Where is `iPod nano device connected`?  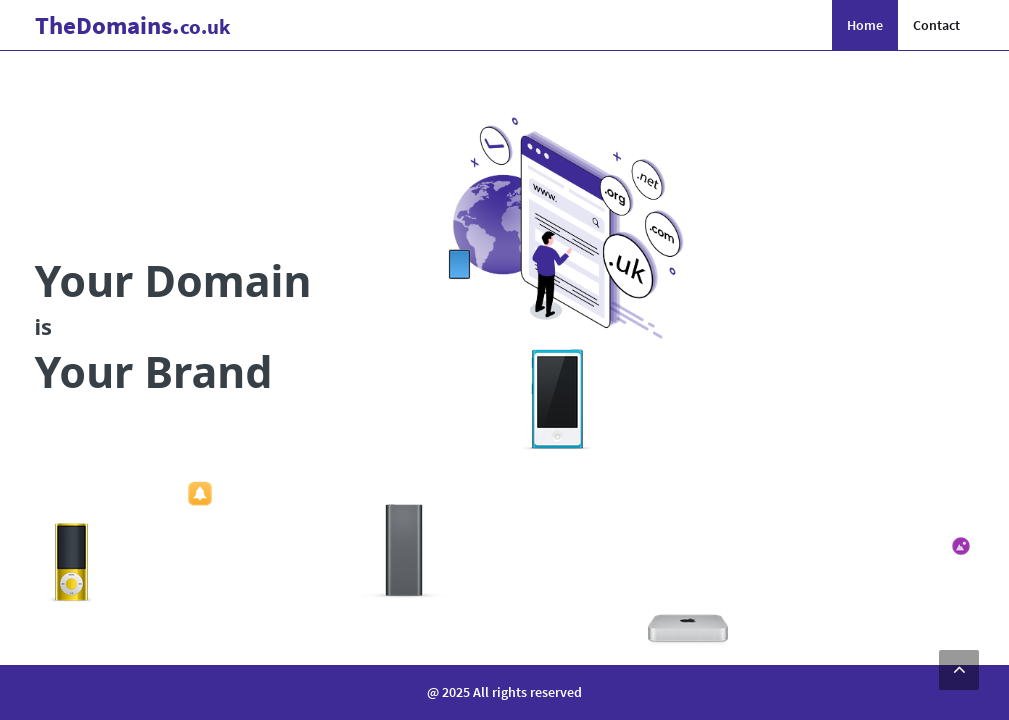
iPod nano device connected is located at coordinates (404, 552).